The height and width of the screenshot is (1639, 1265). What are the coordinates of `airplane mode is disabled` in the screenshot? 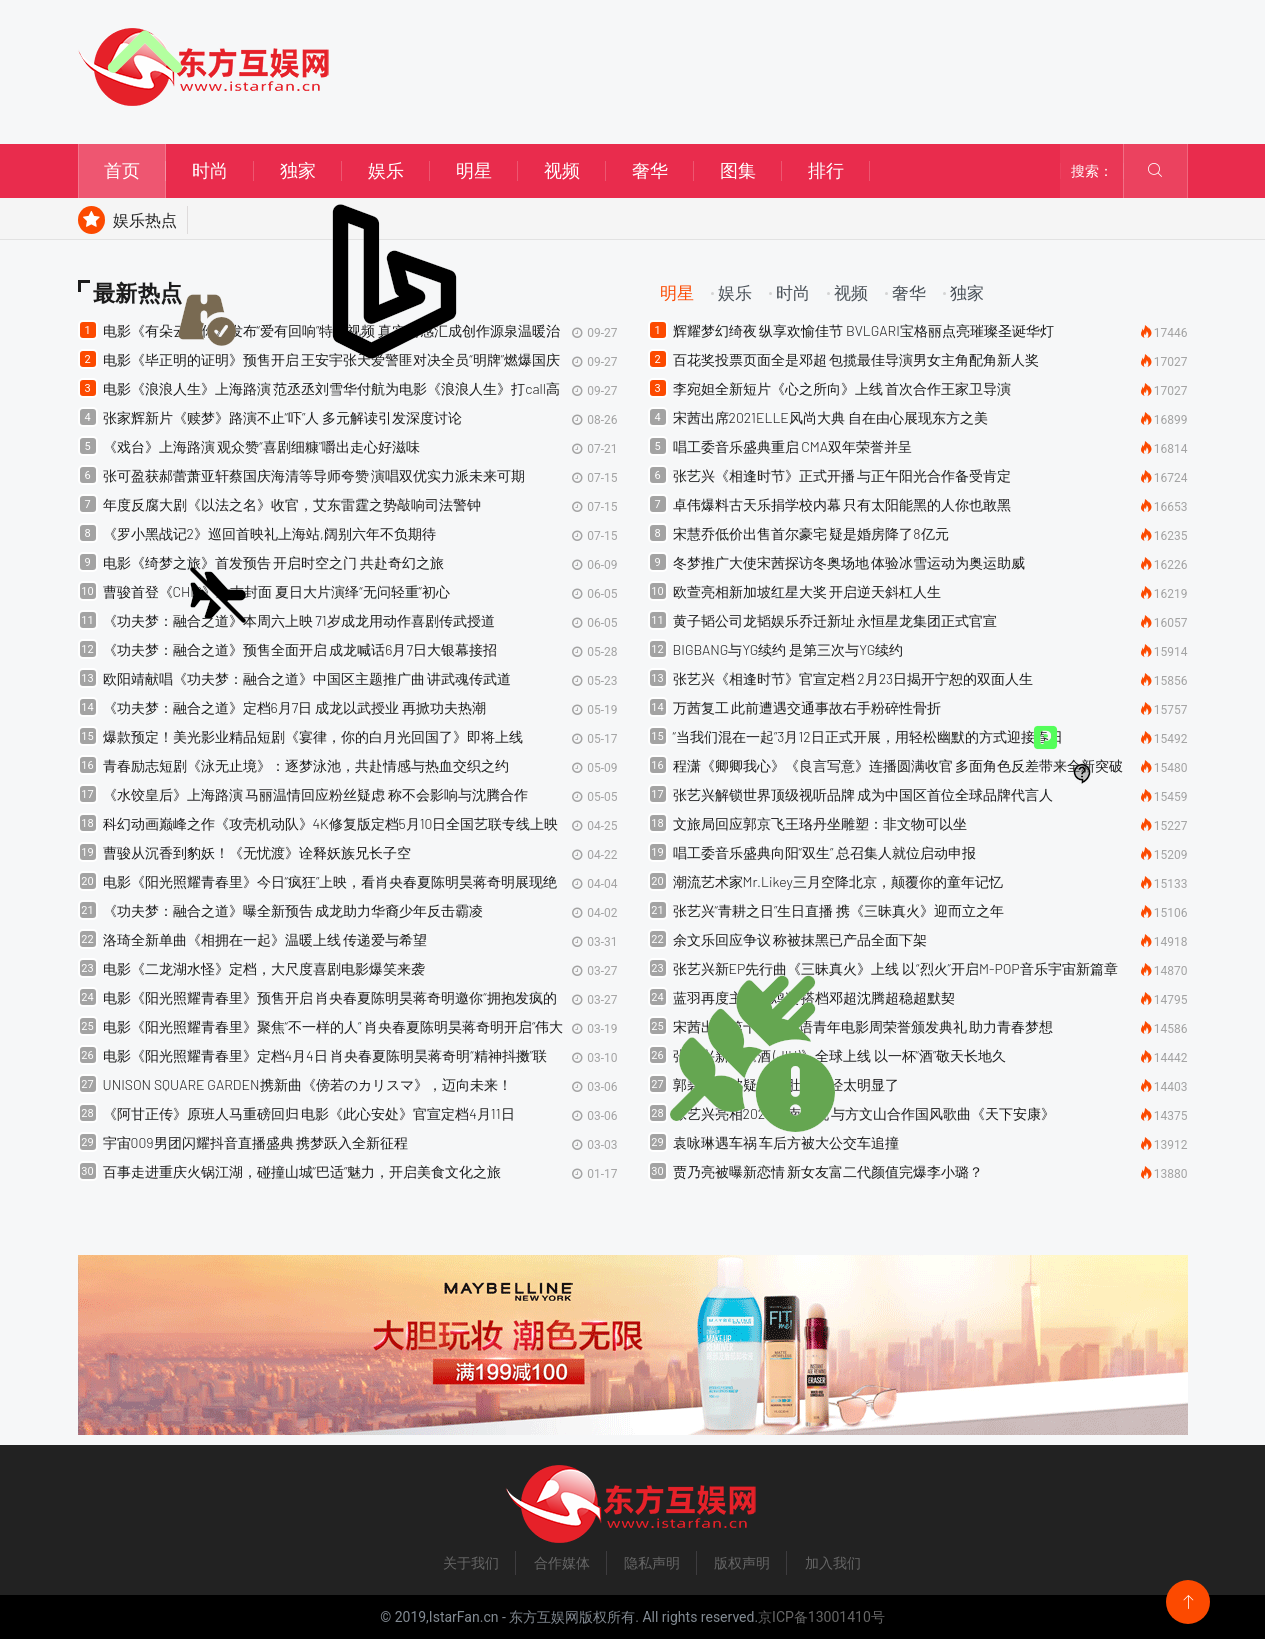 It's located at (218, 595).